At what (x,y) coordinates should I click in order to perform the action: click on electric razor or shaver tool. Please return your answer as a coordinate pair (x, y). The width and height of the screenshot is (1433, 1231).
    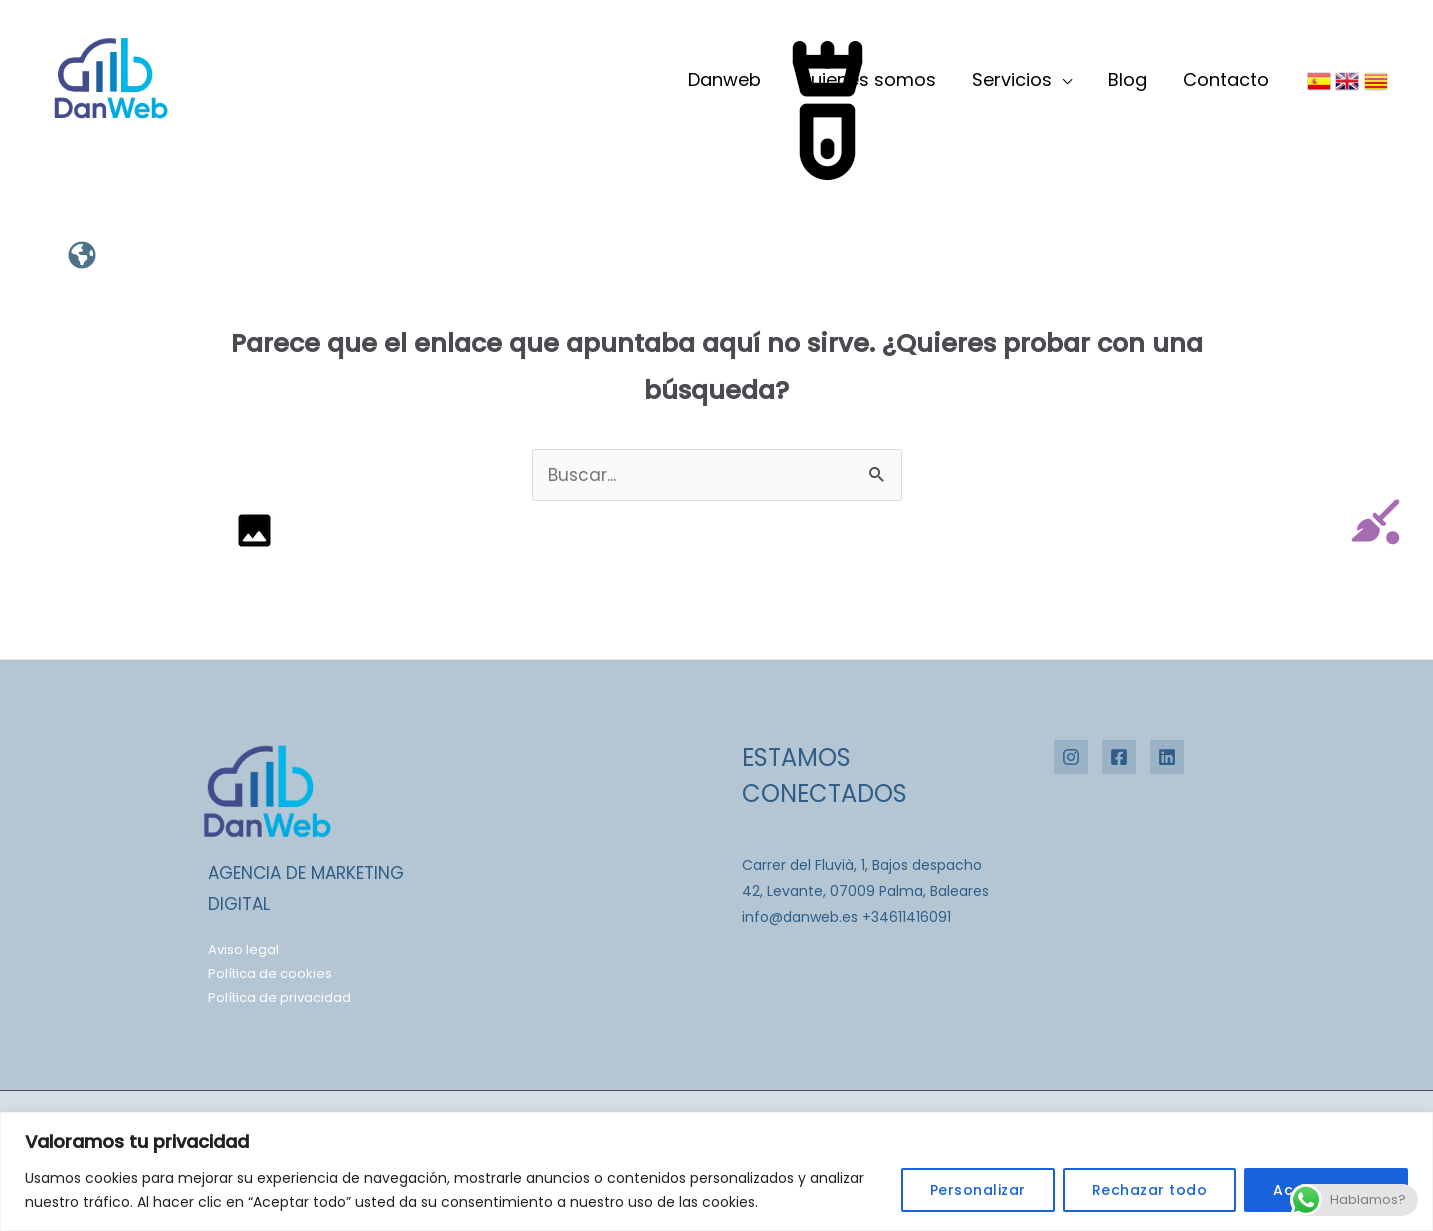
    Looking at the image, I should click on (827, 110).